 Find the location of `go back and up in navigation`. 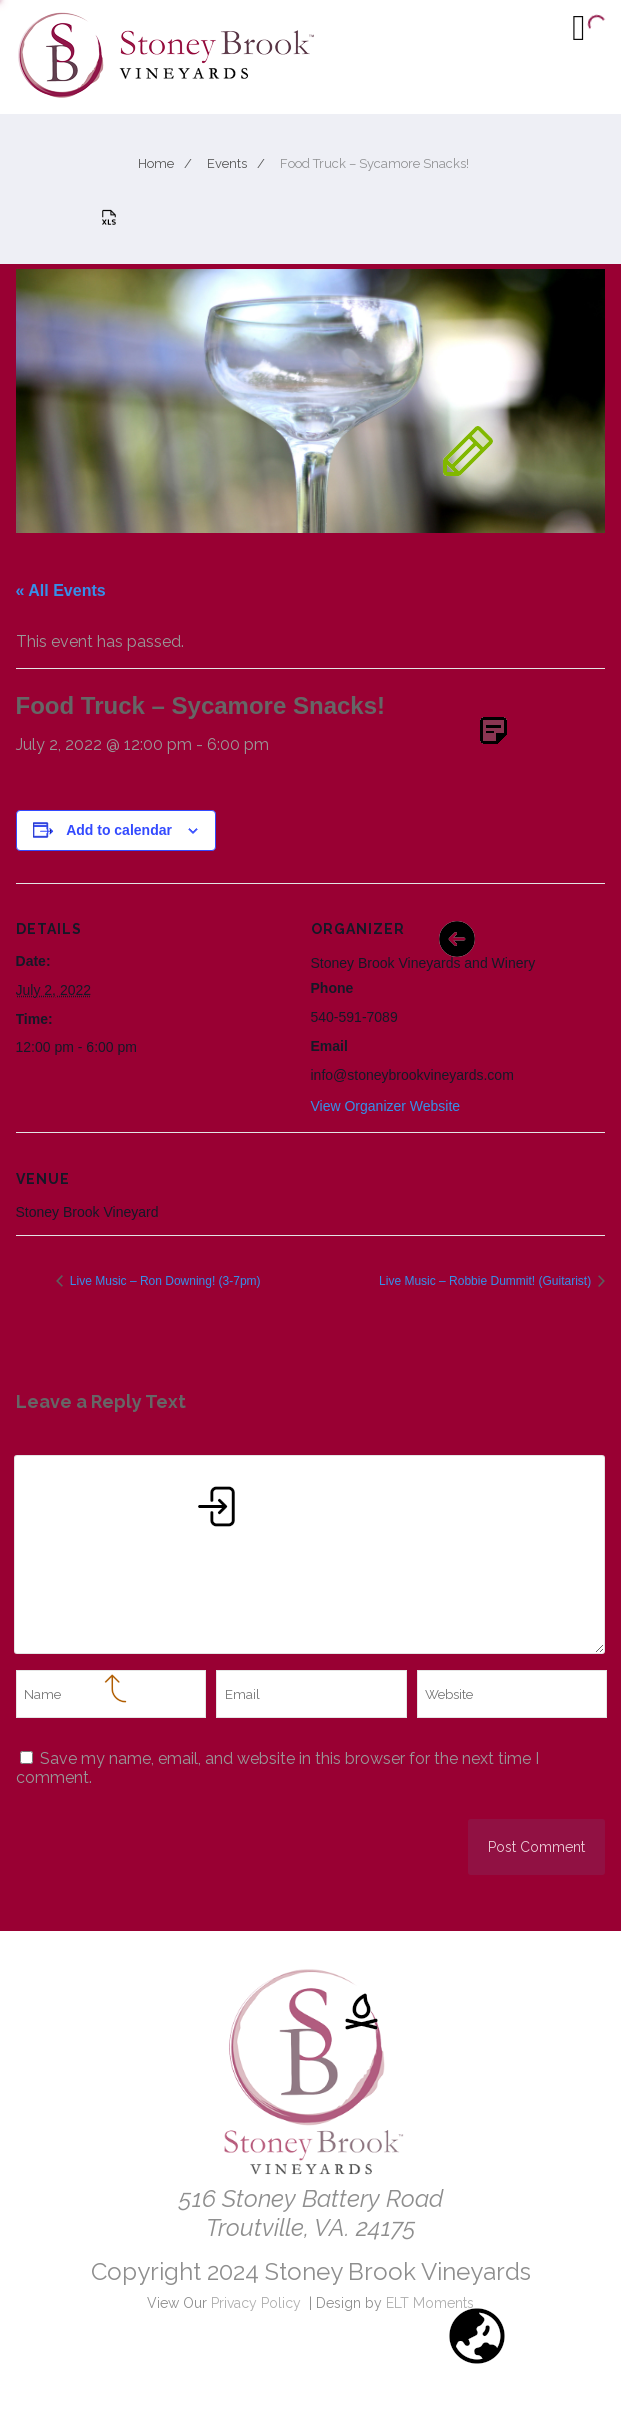

go back and up in navigation is located at coordinates (115, 1688).